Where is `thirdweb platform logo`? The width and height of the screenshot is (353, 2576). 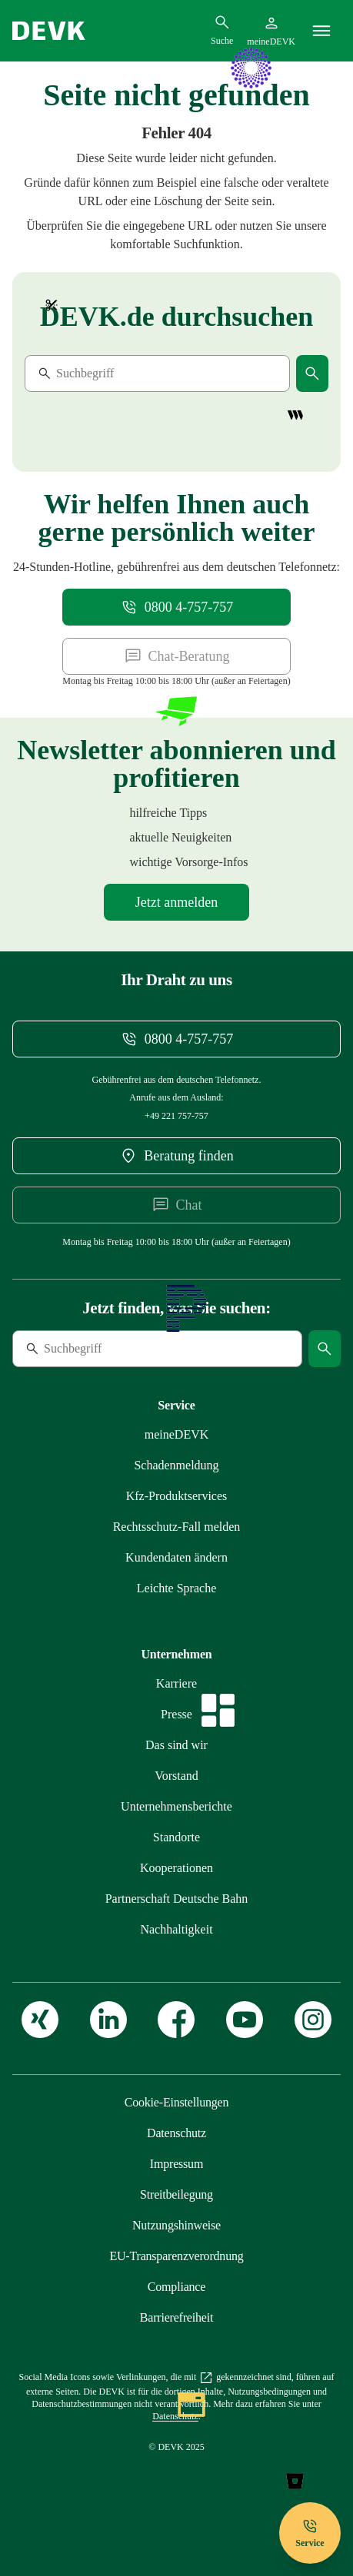 thirdweb platform logo is located at coordinates (295, 415).